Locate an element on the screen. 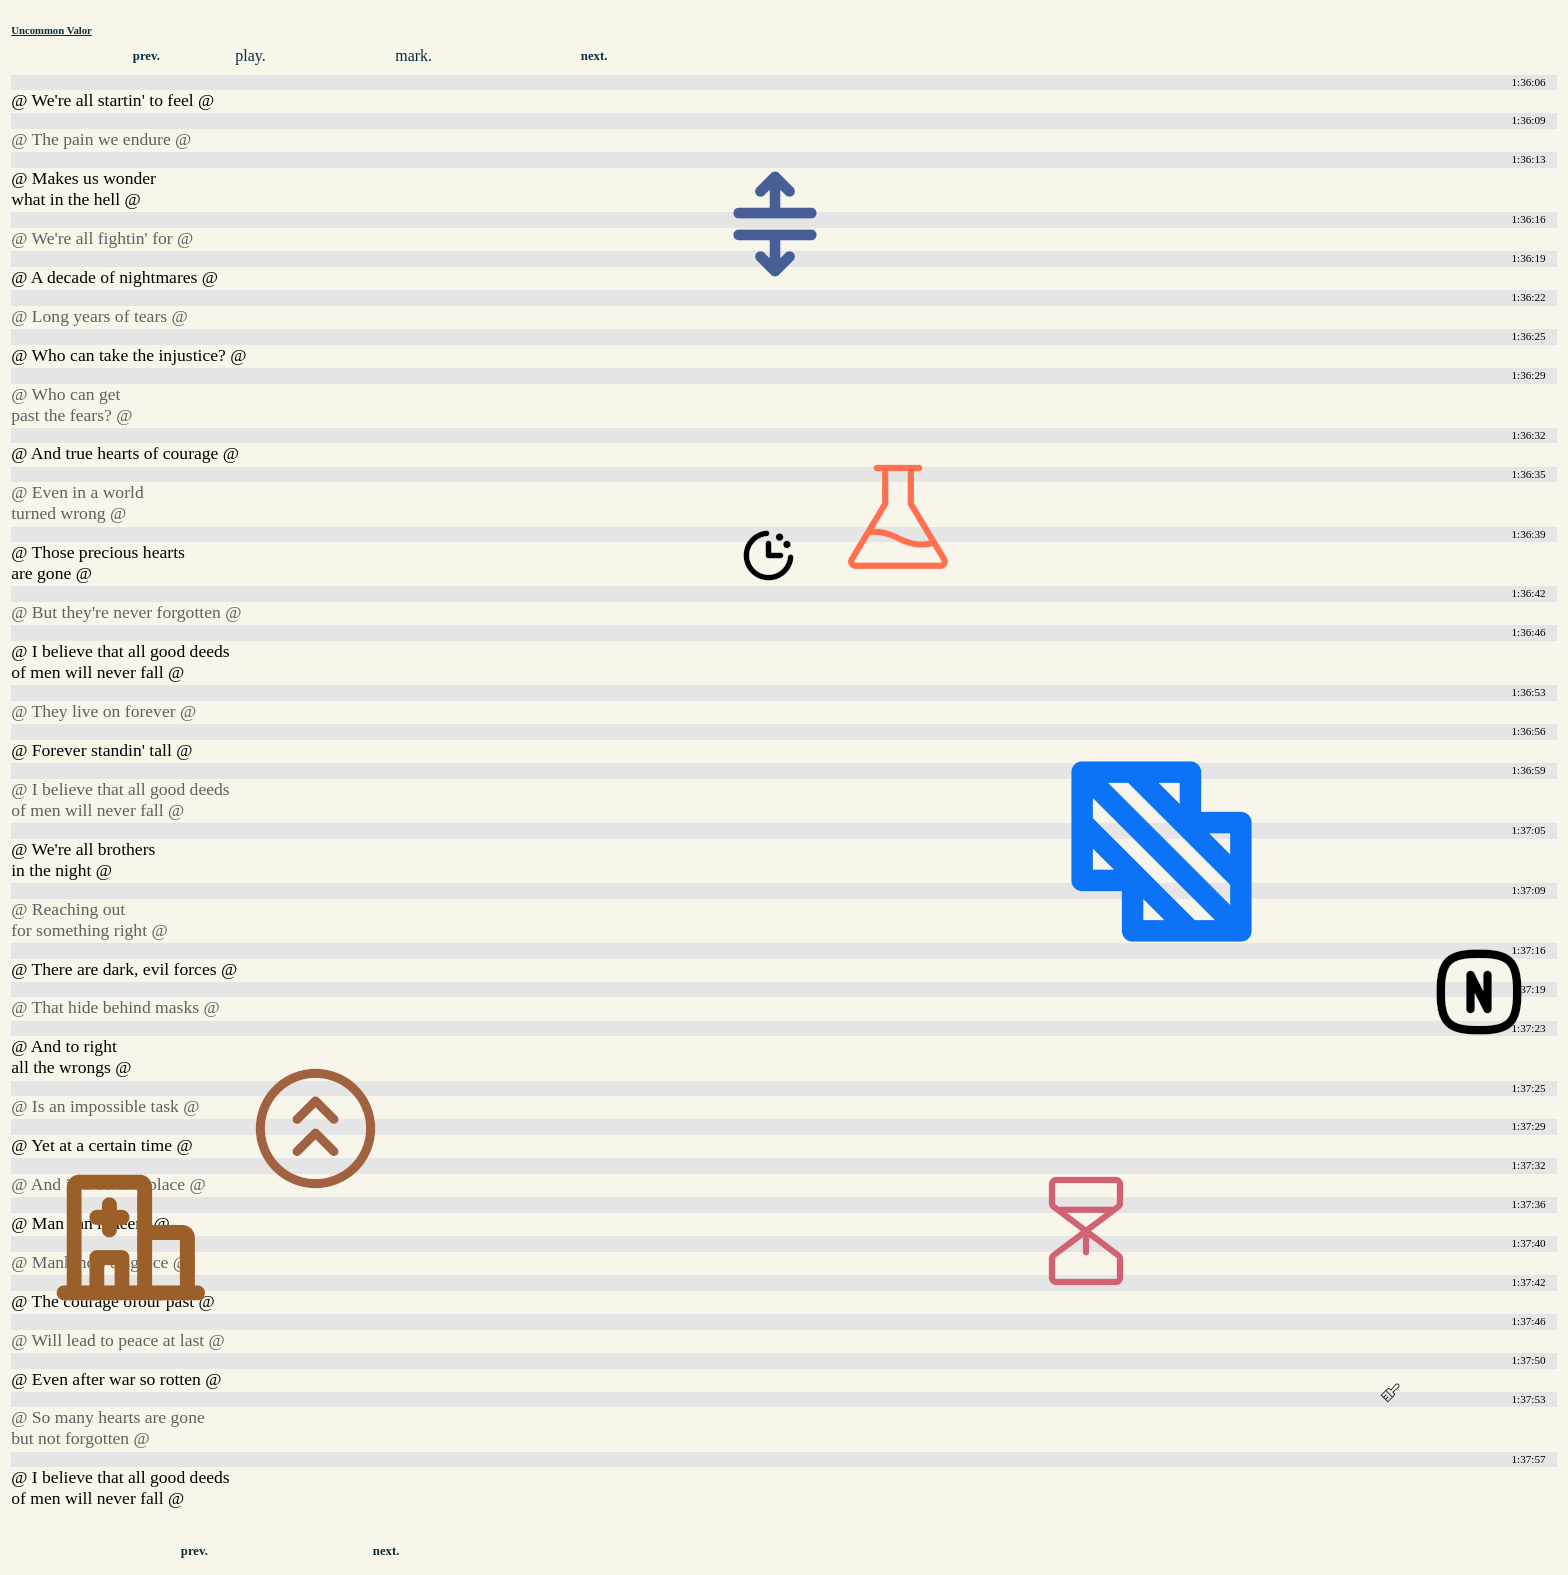 The height and width of the screenshot is (1575, 1568). view remaining time or countdown timer is located at coordinates (768, 555).